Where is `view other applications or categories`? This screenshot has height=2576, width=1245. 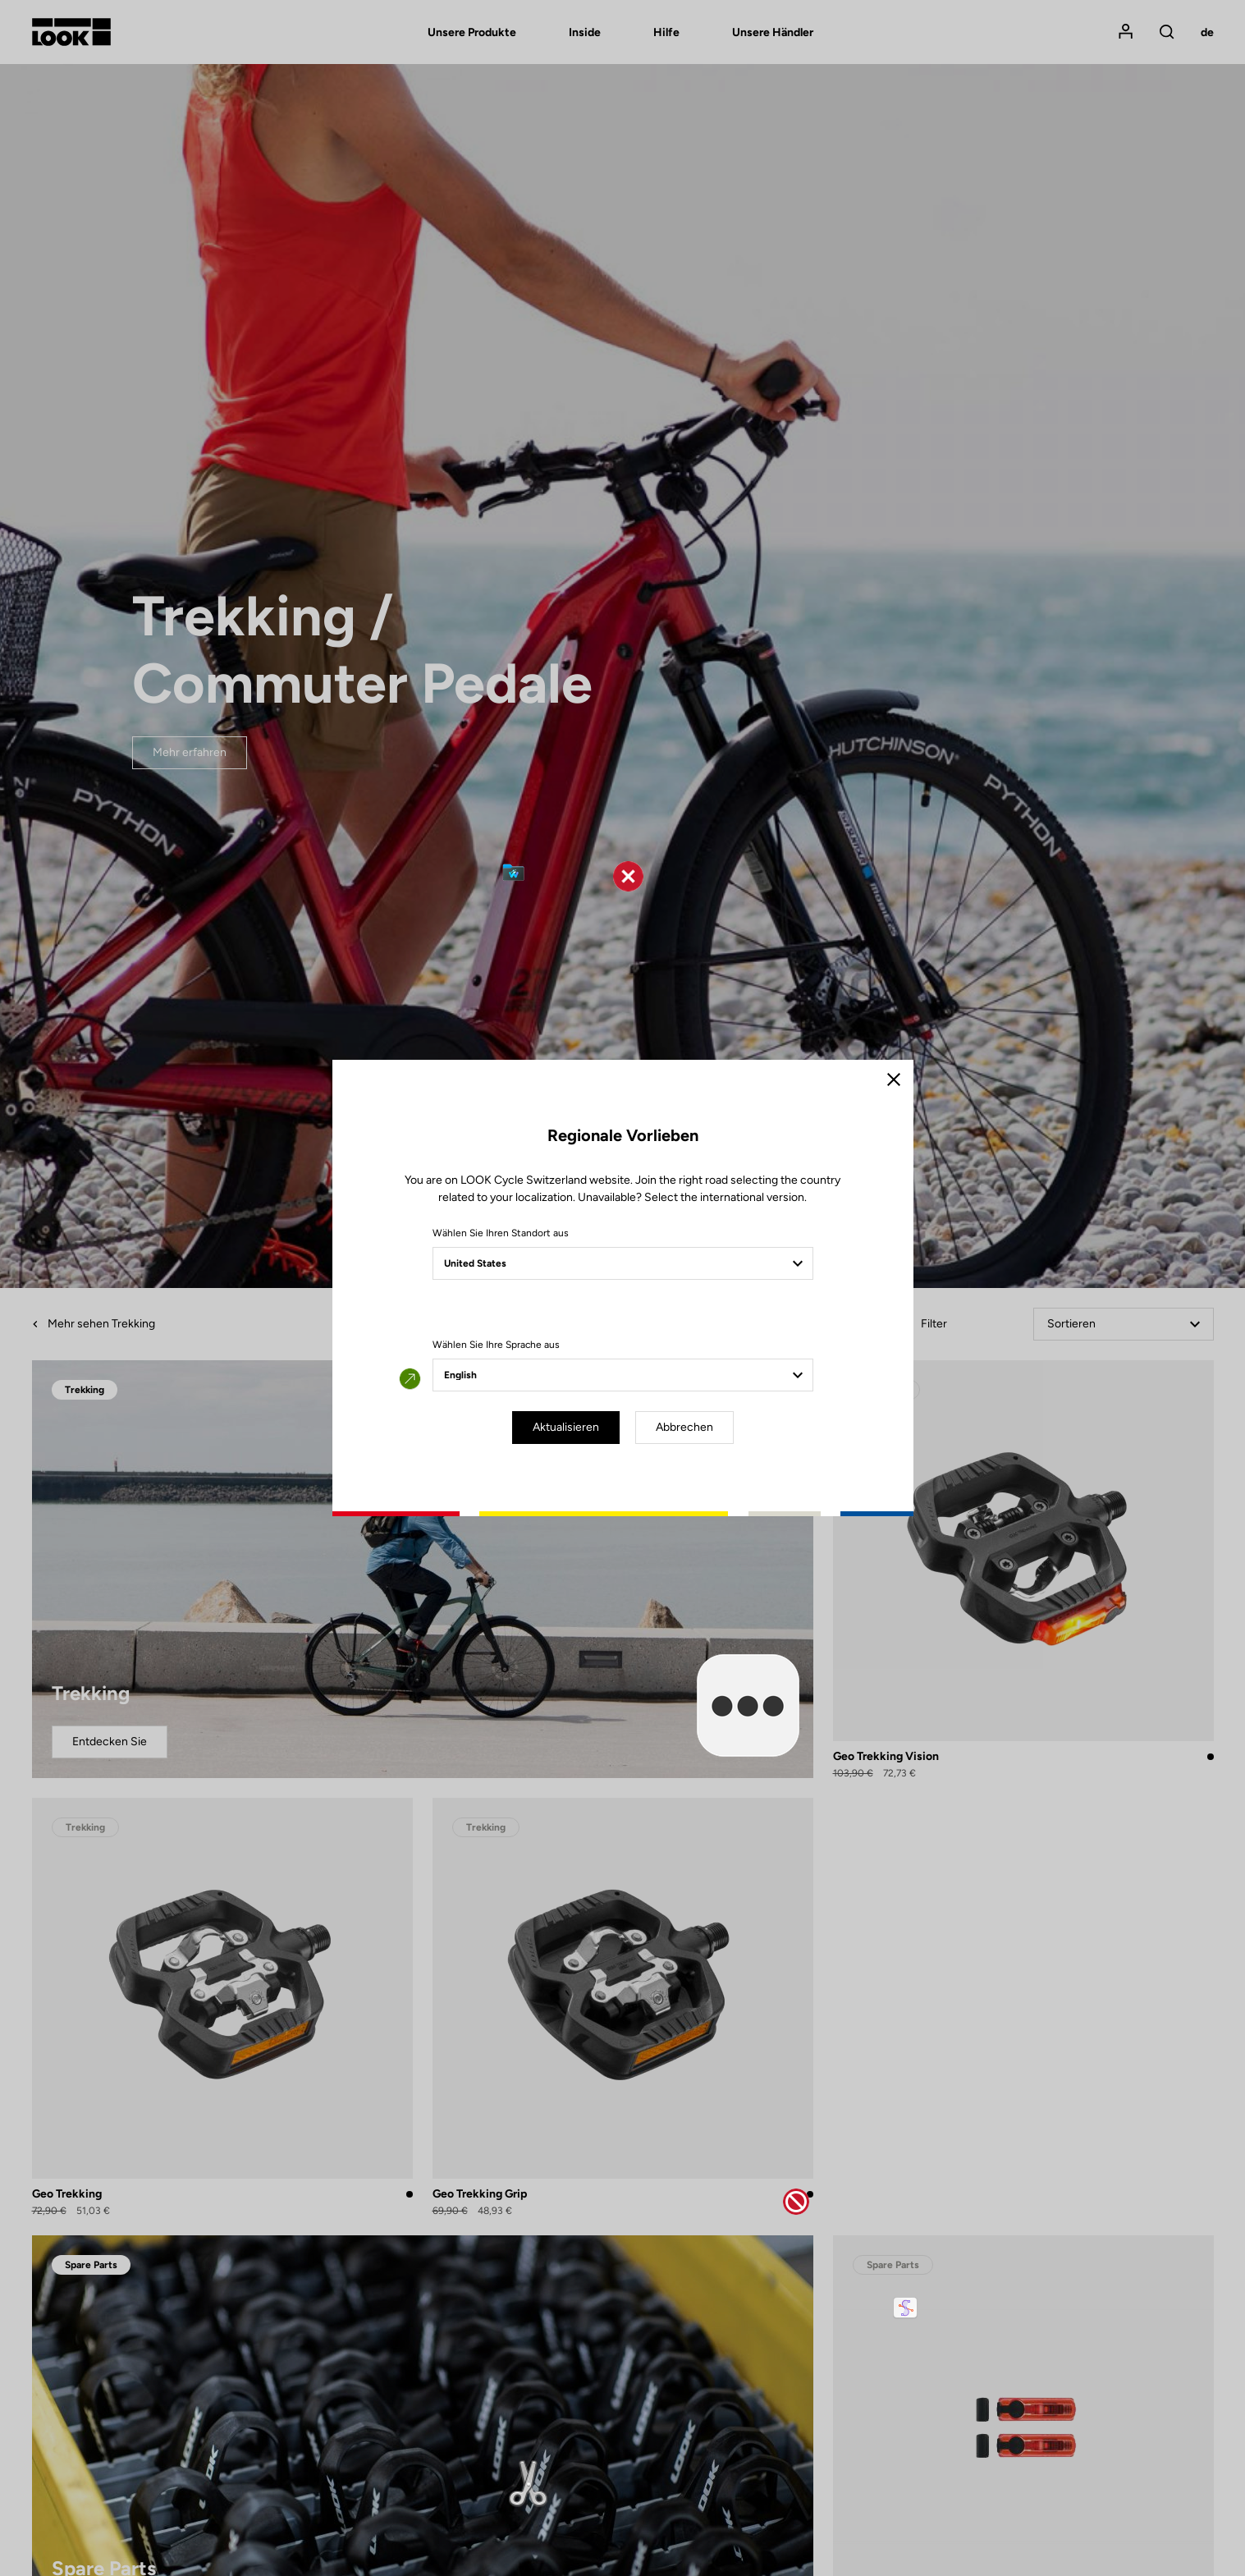 view other applications or categories is located at coordinates (748, 1705).